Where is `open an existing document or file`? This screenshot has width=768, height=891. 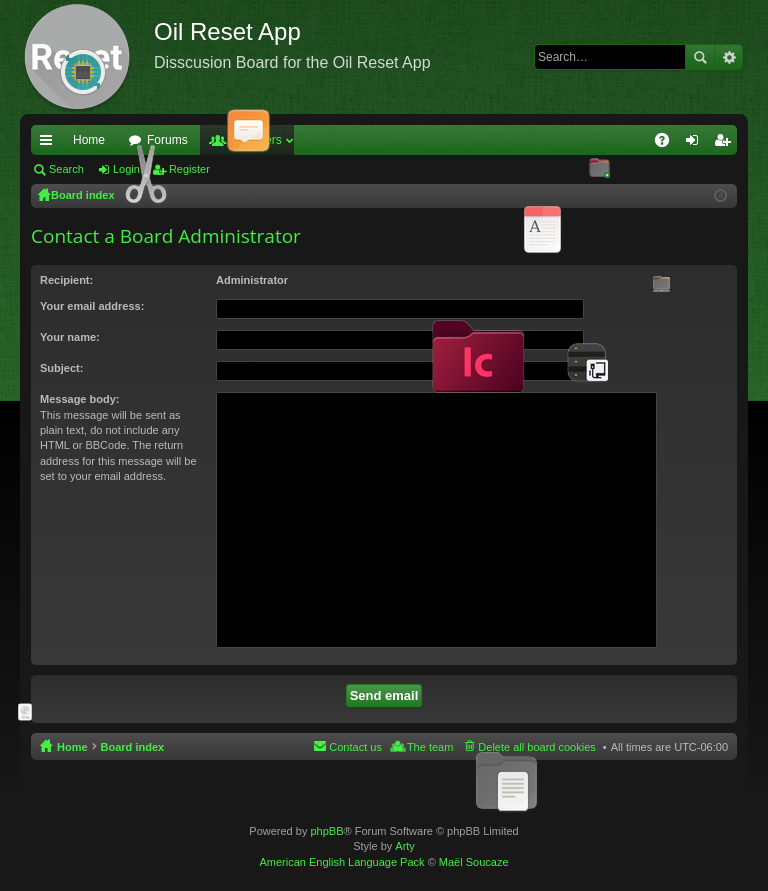 open an existing document or file is located at coordinates (506, 780).